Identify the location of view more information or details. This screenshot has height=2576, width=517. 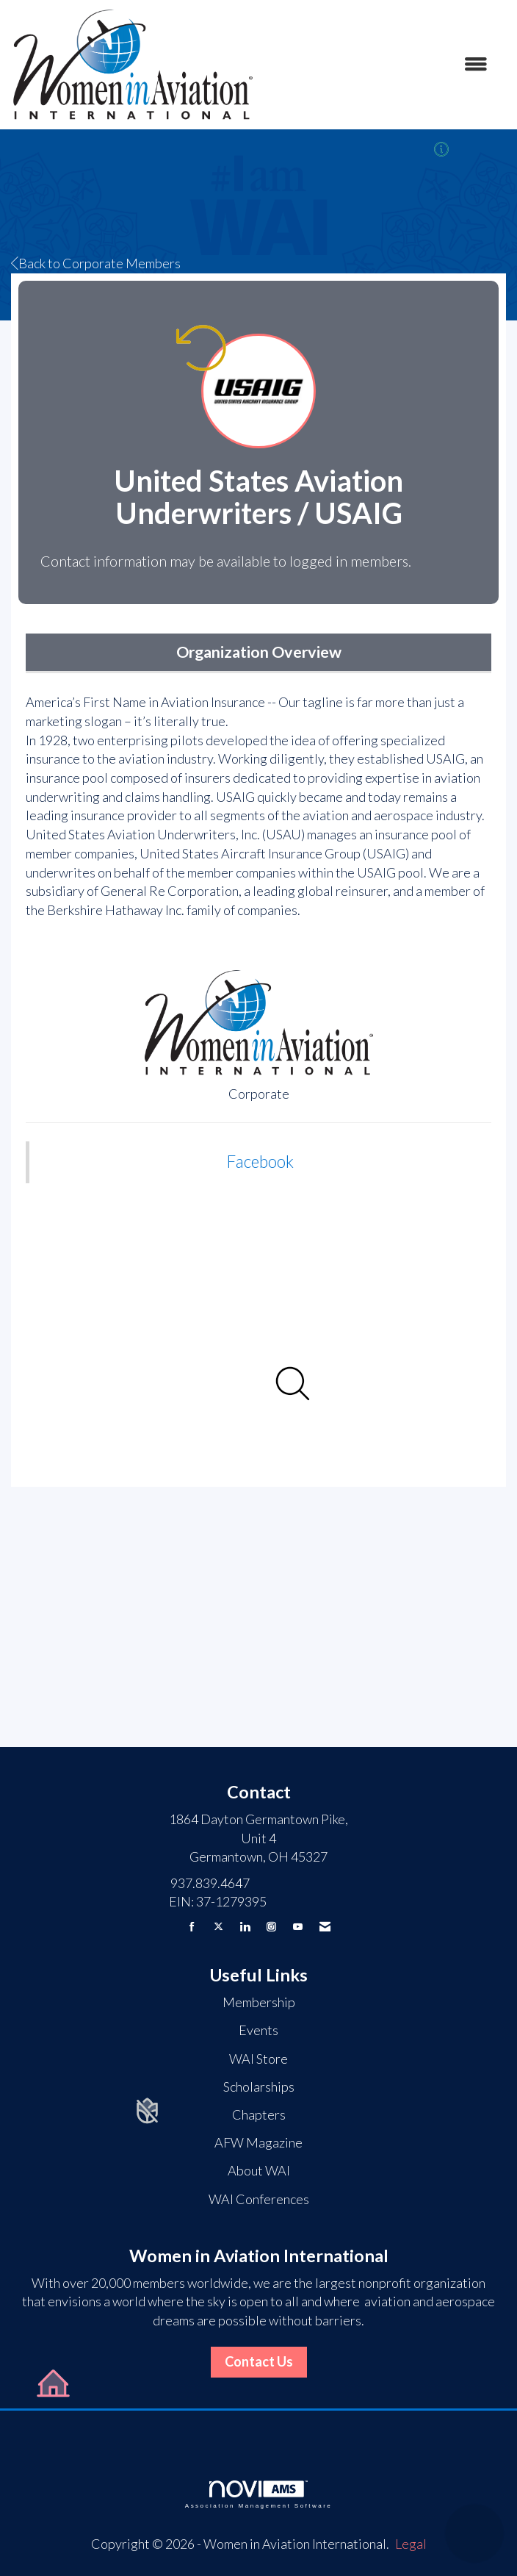
(441, 149).